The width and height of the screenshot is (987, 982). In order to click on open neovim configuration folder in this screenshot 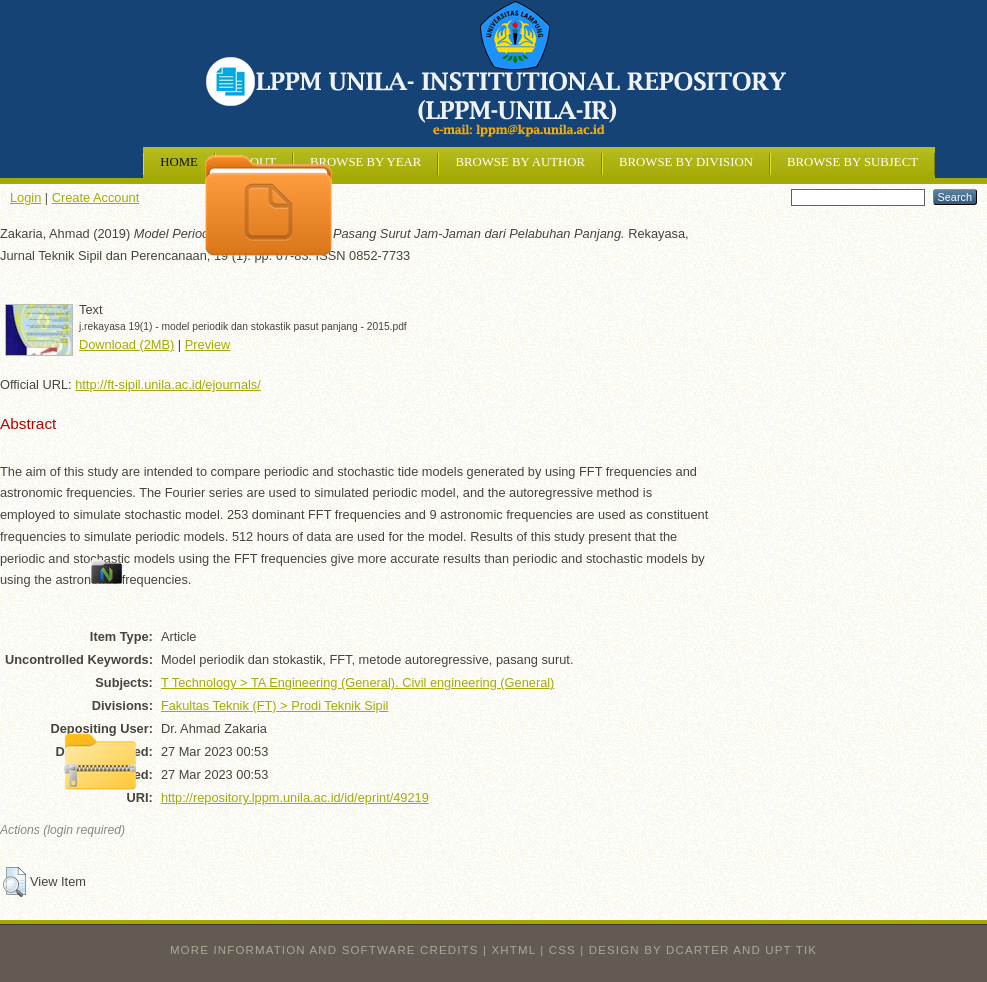, I will do `click(106, 572)`.